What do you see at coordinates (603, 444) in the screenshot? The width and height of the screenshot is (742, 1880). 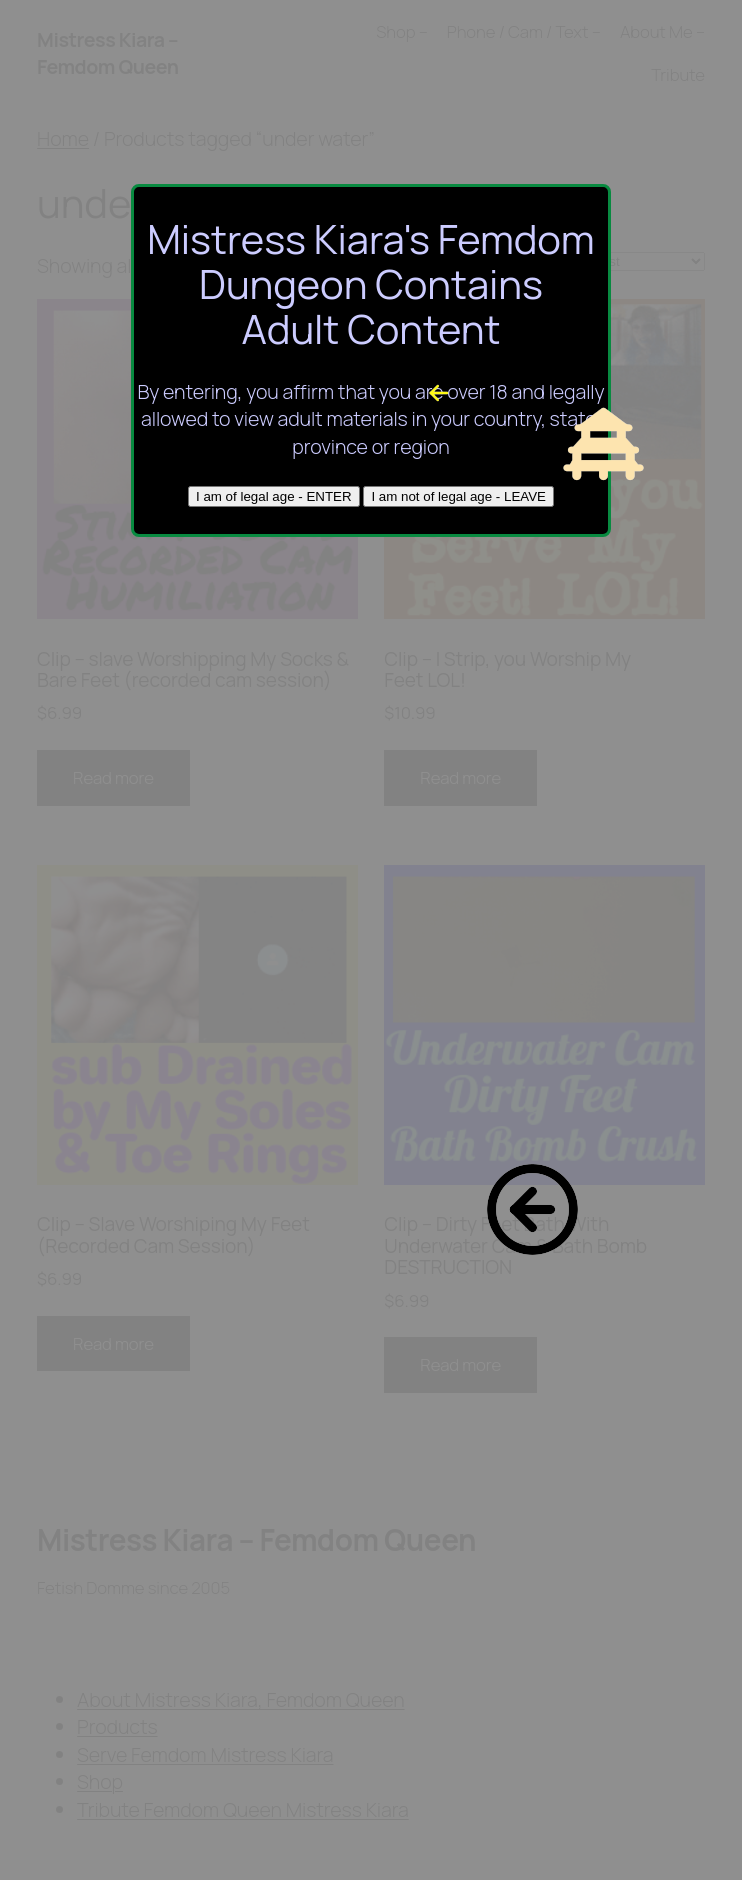 I see `indicates a buddhist temple or vihara location` at bounding box center [603, 444].